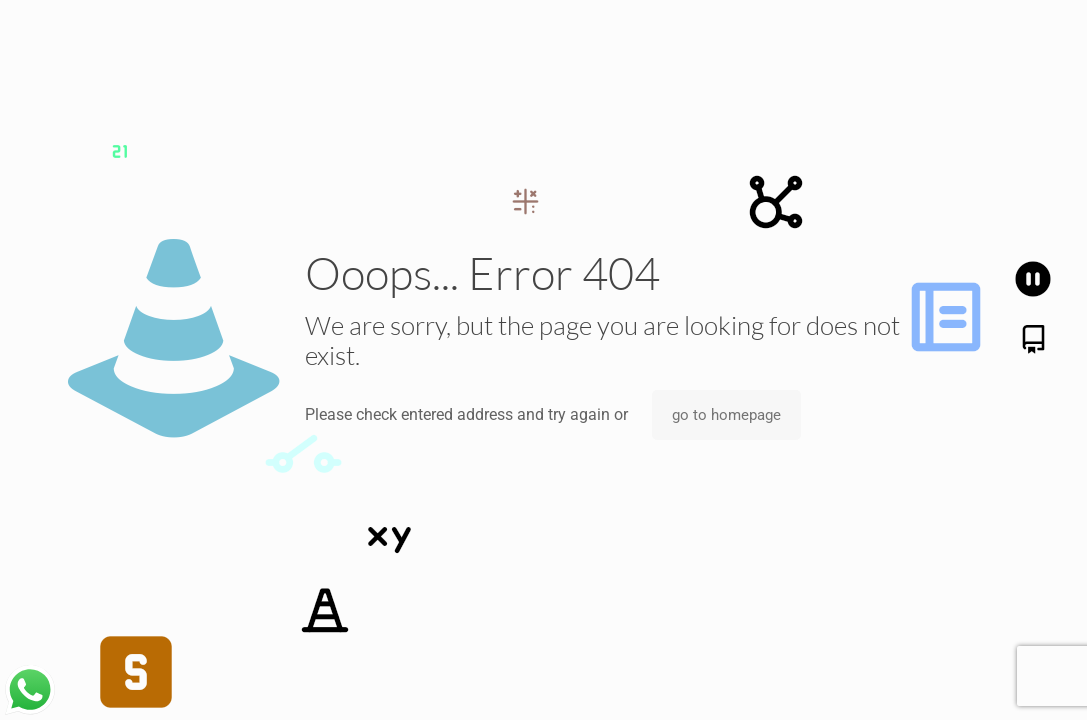 The height and width of the screenshot is (720, 1087). I want to click on indicates circuit is disconnected or open, so click(303, 462).